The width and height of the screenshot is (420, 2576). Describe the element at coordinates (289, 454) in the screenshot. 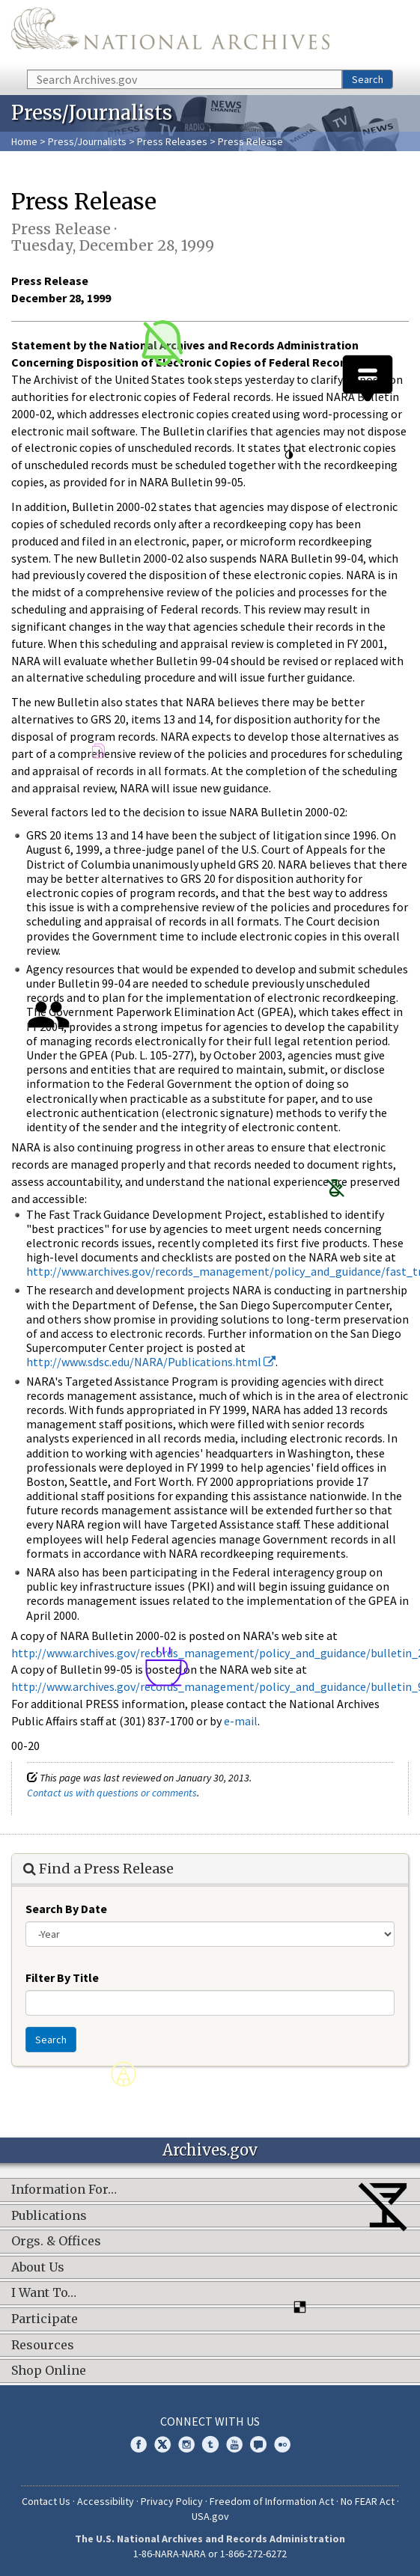

I see `toggle color inversion or contrast settings` at that location.